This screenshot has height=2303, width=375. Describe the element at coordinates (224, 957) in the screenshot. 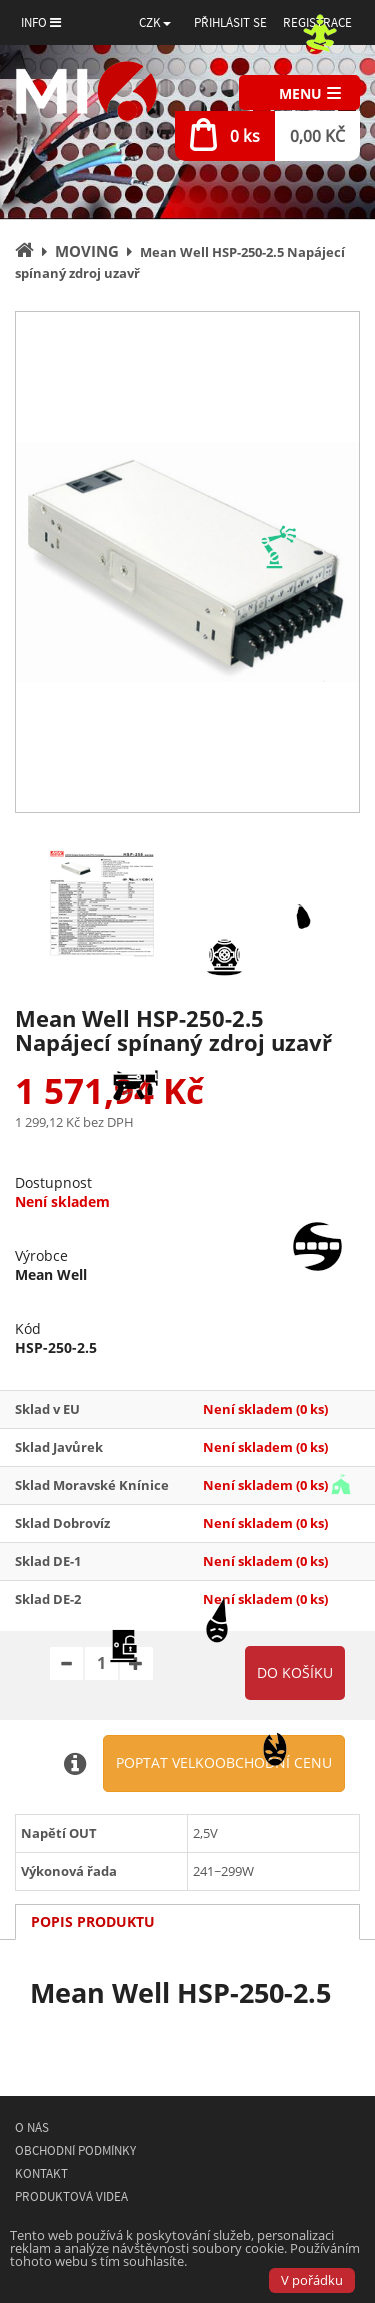

I see `access diving or underwater game mode` at that location.